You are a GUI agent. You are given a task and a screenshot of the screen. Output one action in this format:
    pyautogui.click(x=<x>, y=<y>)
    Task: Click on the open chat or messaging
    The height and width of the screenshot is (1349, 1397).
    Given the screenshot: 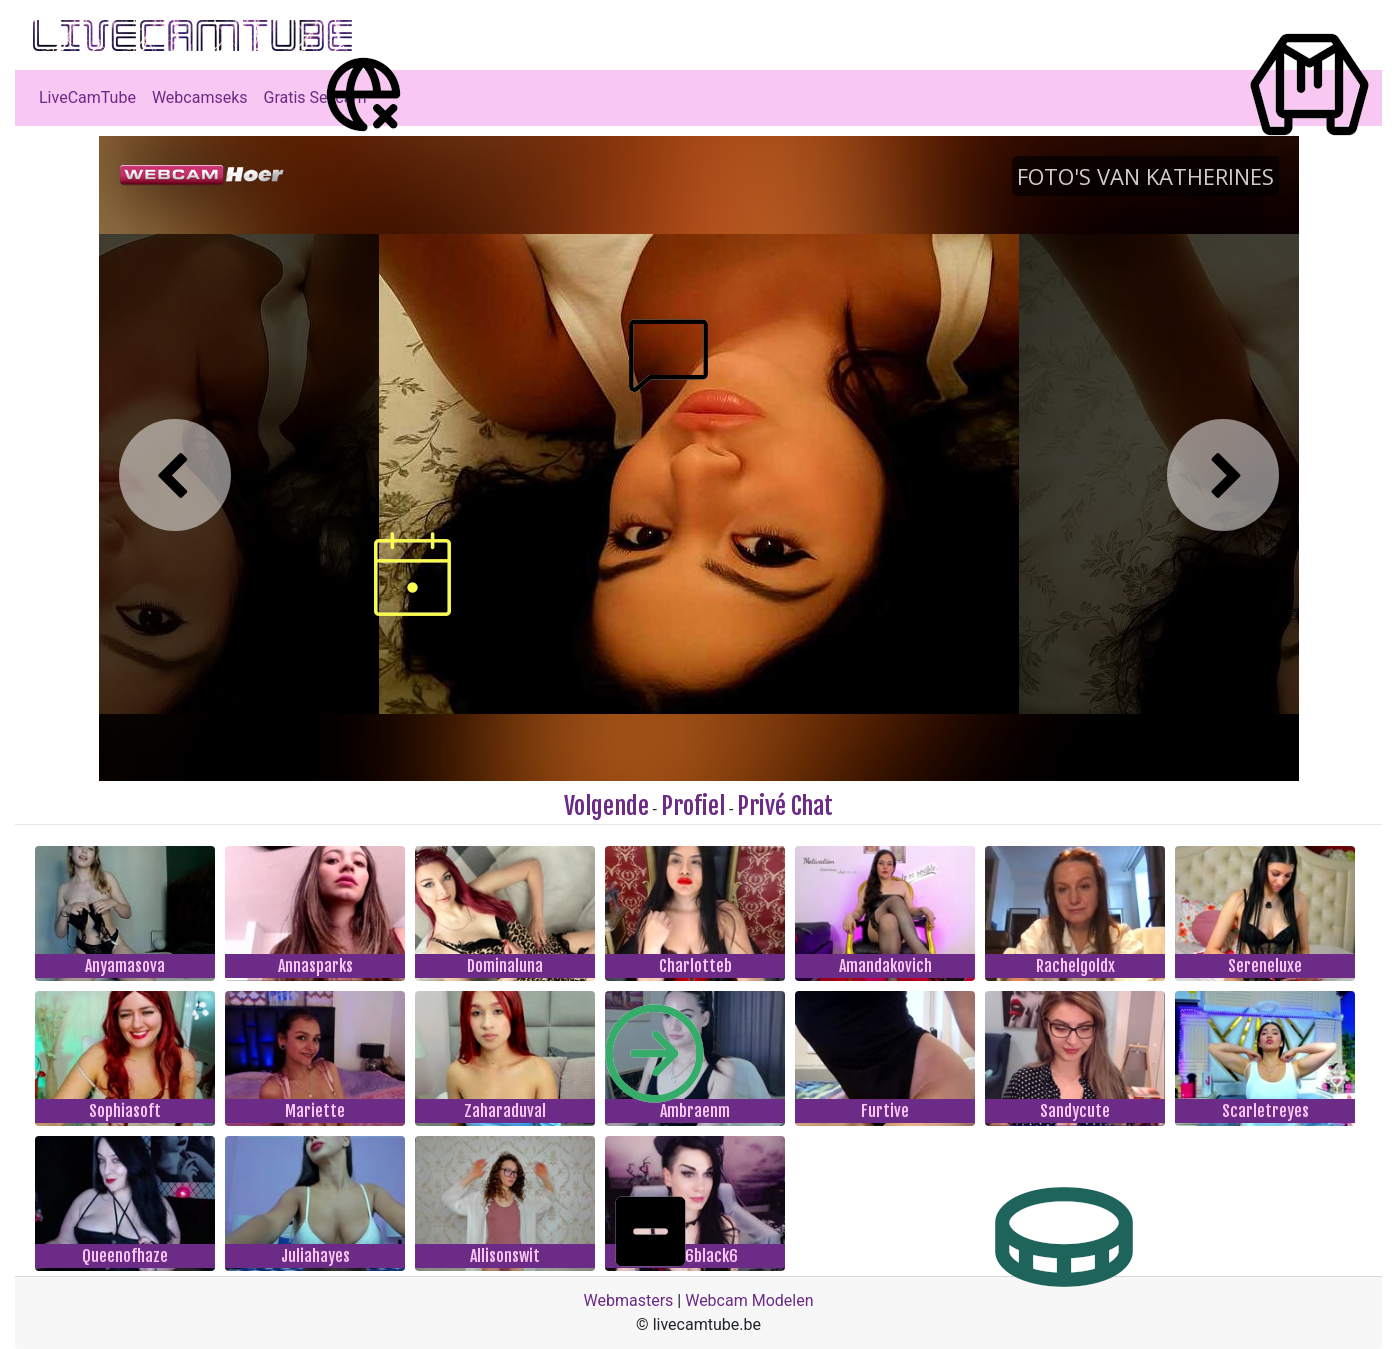 What is the action you would take?
    pyautogui.click(x=668, y=349)
    